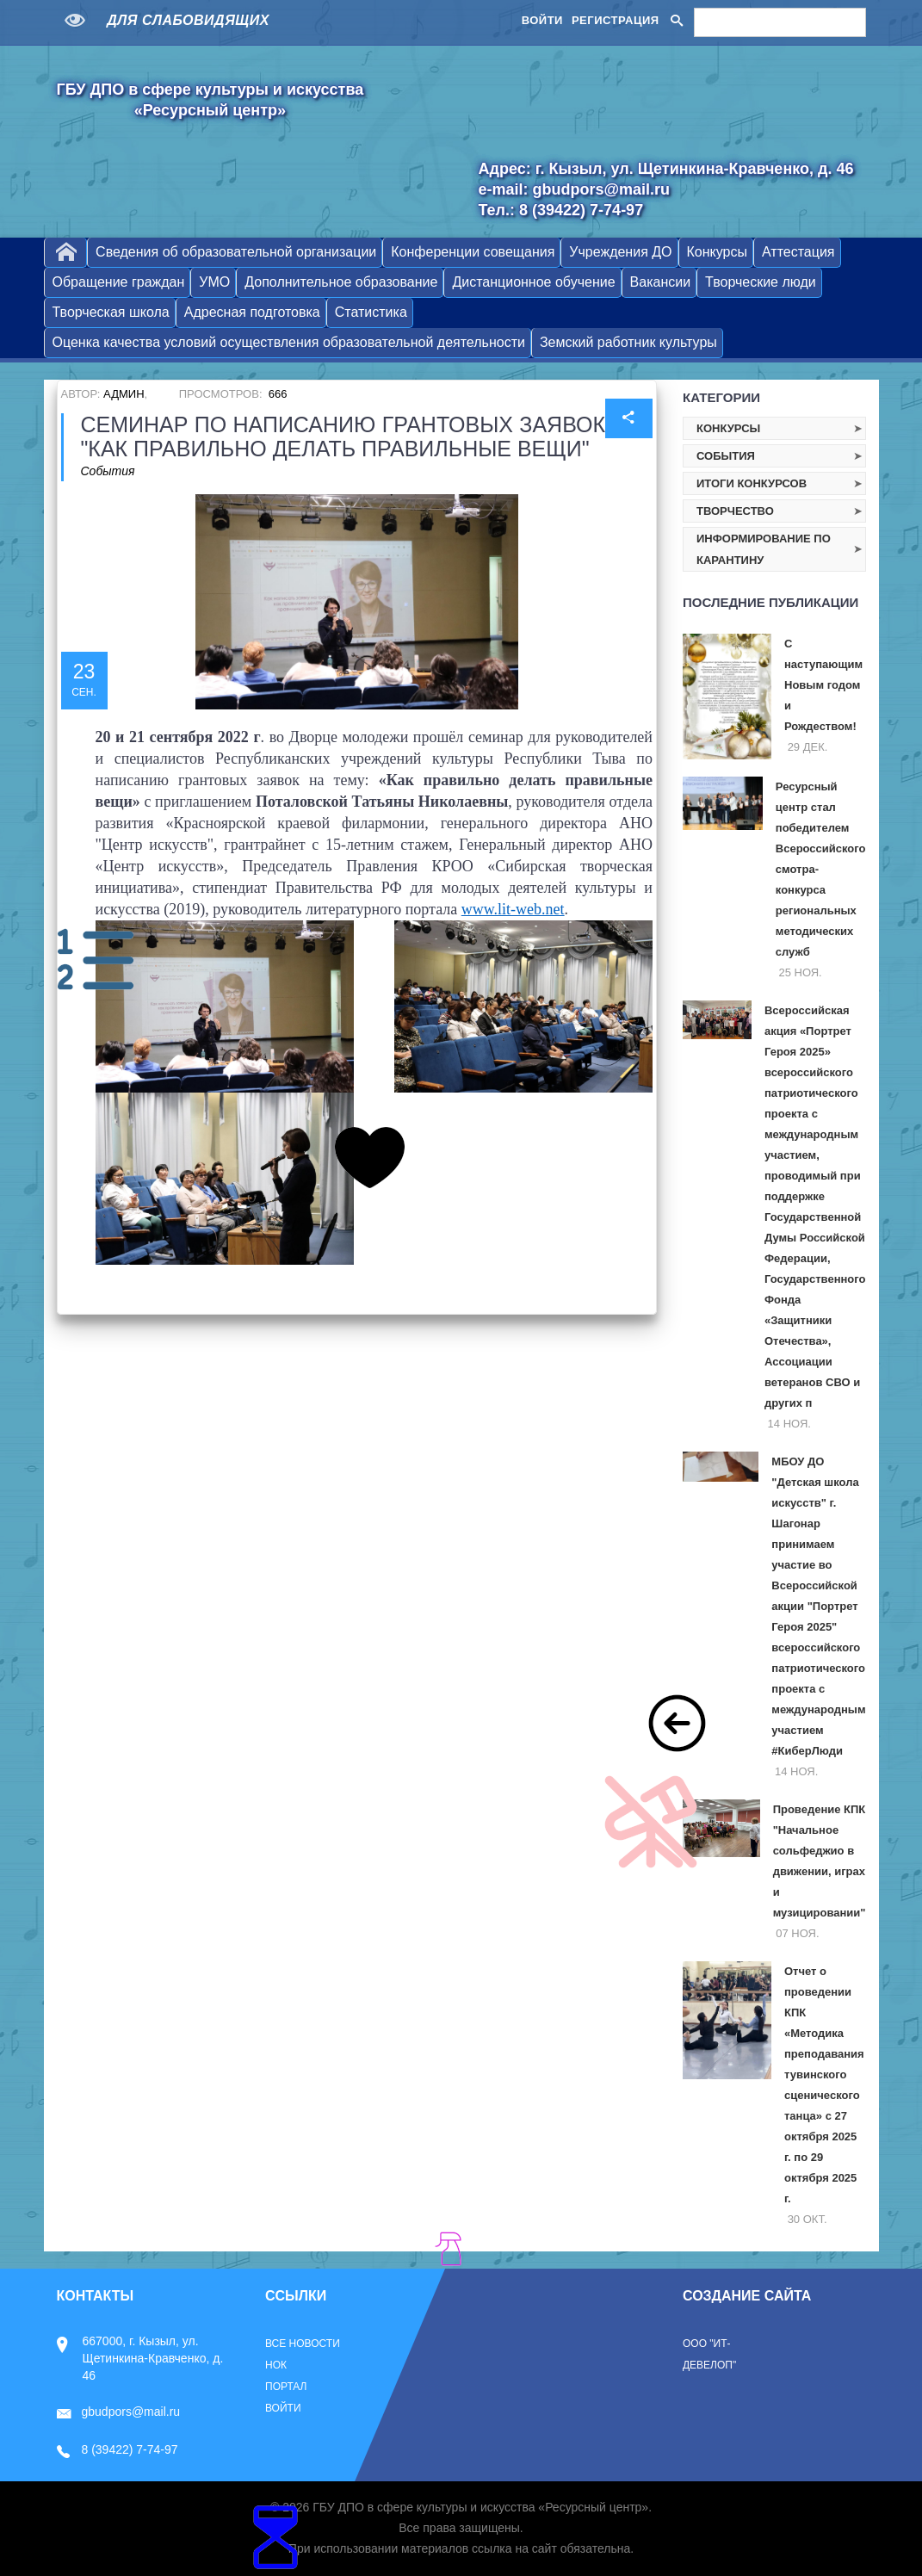  What do you see at coordinates (369, 1157) in the screenshot?
I see `add to favorites` at bounding box center [369, 1157].